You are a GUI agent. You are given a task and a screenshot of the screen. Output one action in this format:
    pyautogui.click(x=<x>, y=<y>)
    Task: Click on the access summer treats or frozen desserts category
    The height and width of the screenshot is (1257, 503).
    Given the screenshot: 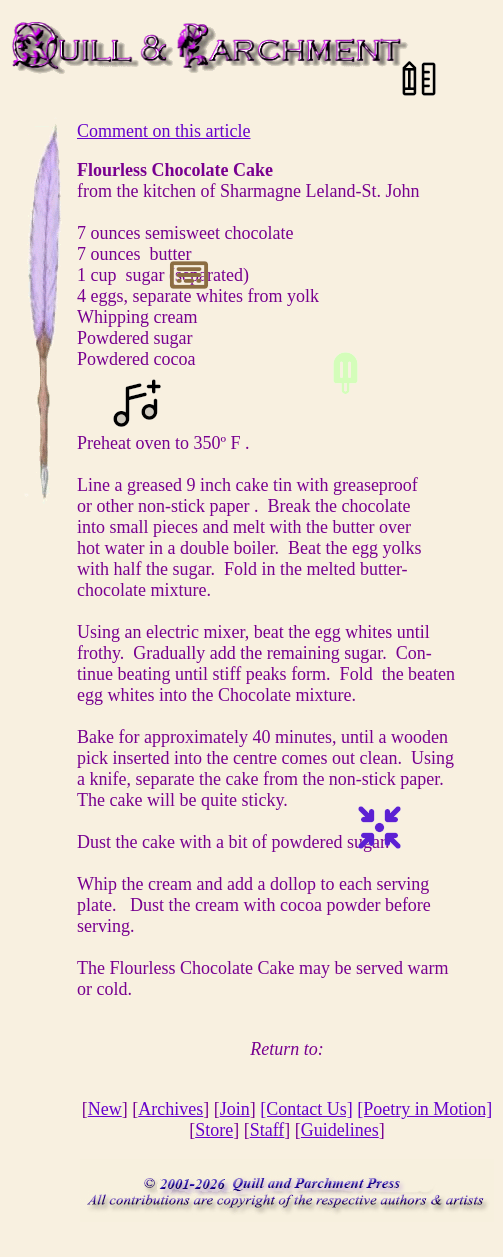 What is the action you would take?
    pyautogui.click(x=345, y=372)
    